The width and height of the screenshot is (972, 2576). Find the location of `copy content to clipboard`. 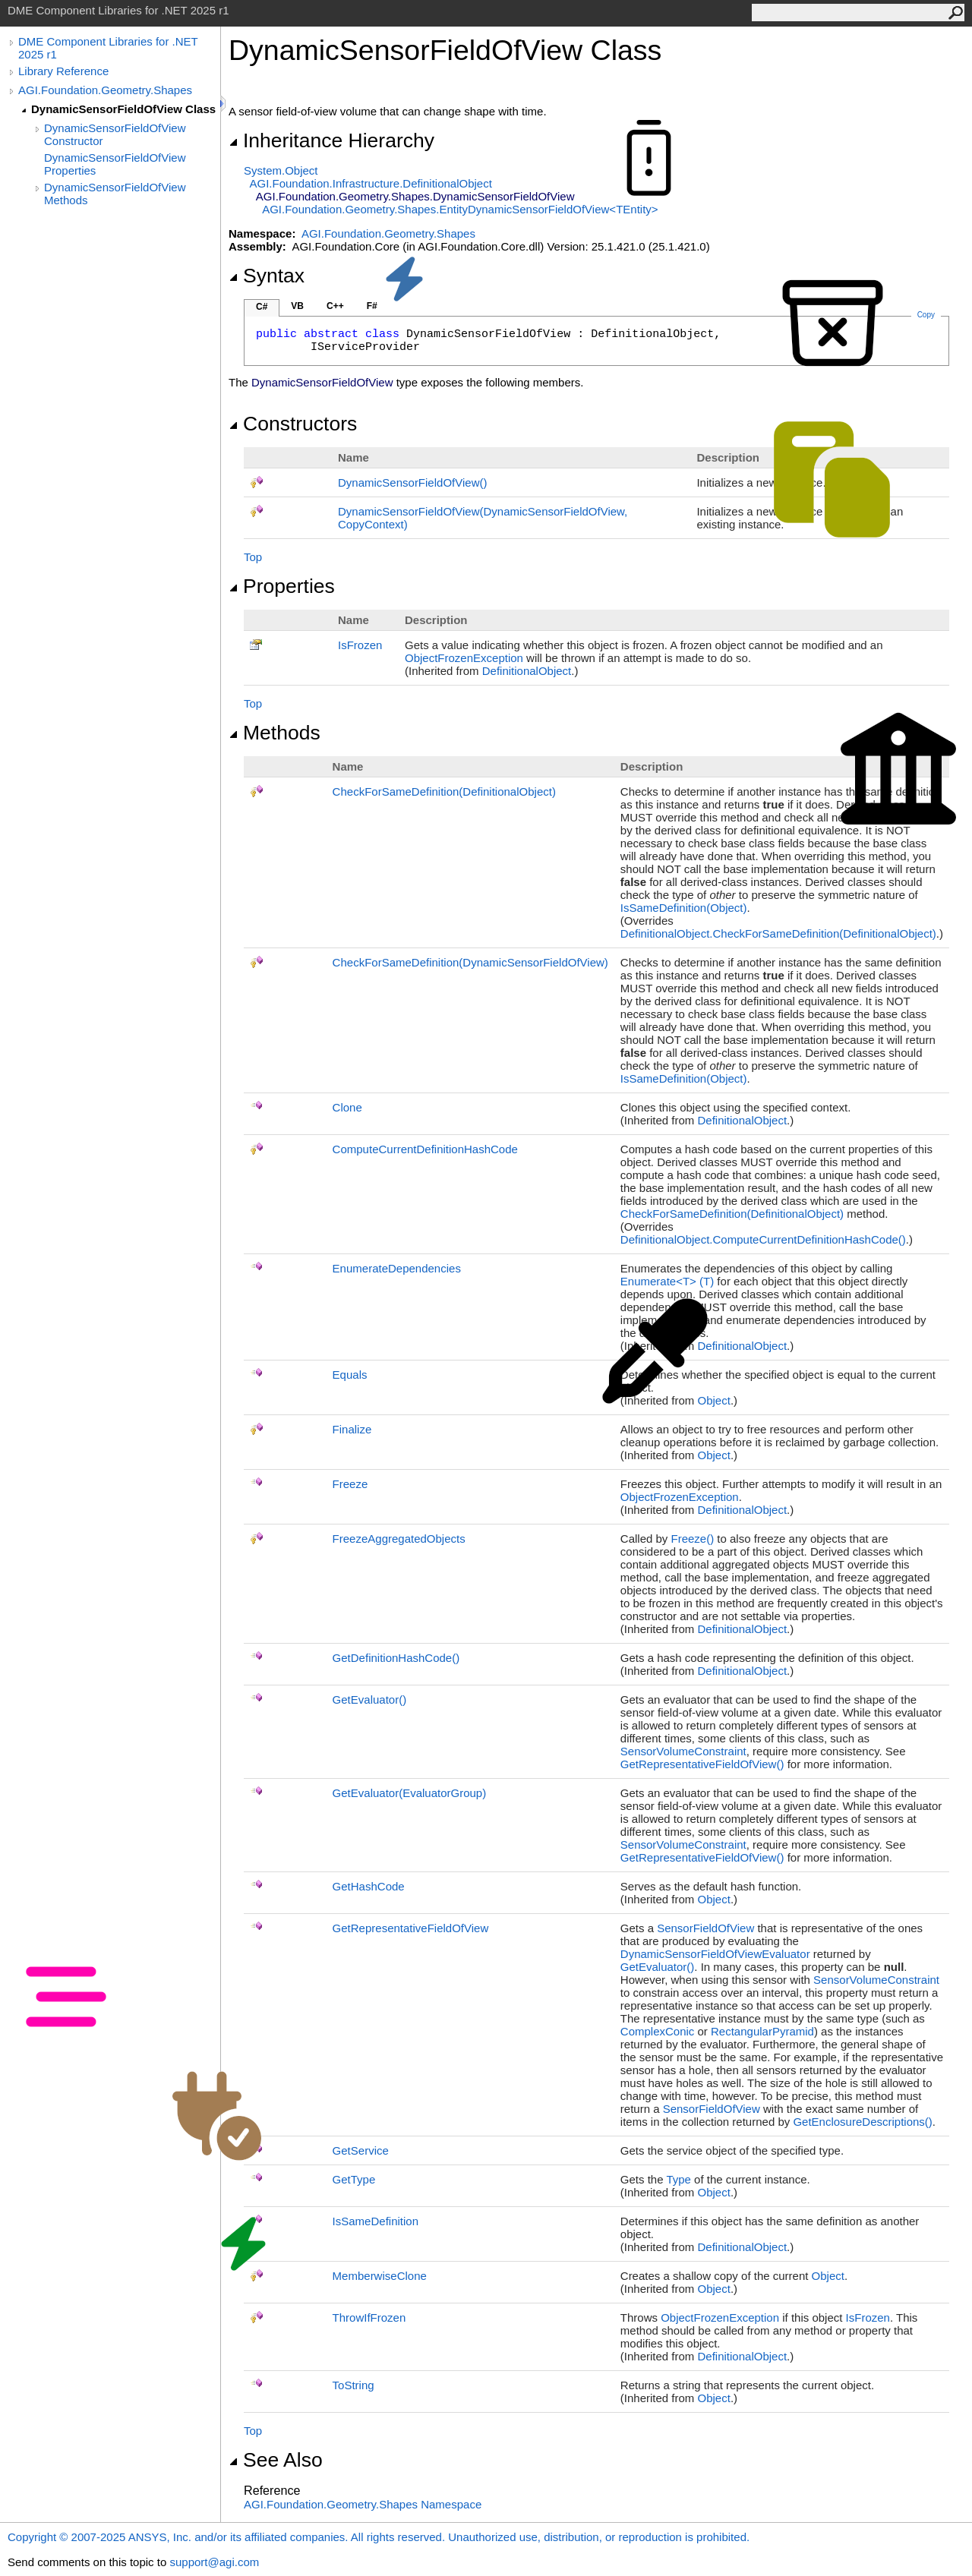

copy content to clipboard is located at coordinates (832, 479).